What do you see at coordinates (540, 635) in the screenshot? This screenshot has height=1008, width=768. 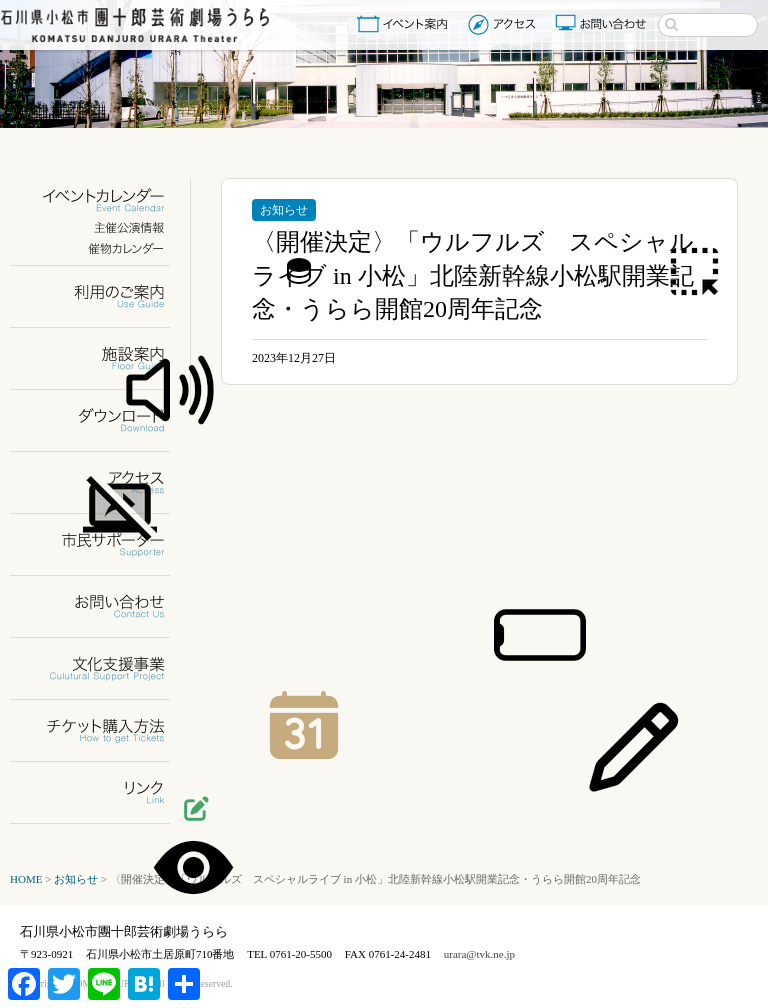 I see `rotate device to landscape mode` at bounding box center [540, 635].